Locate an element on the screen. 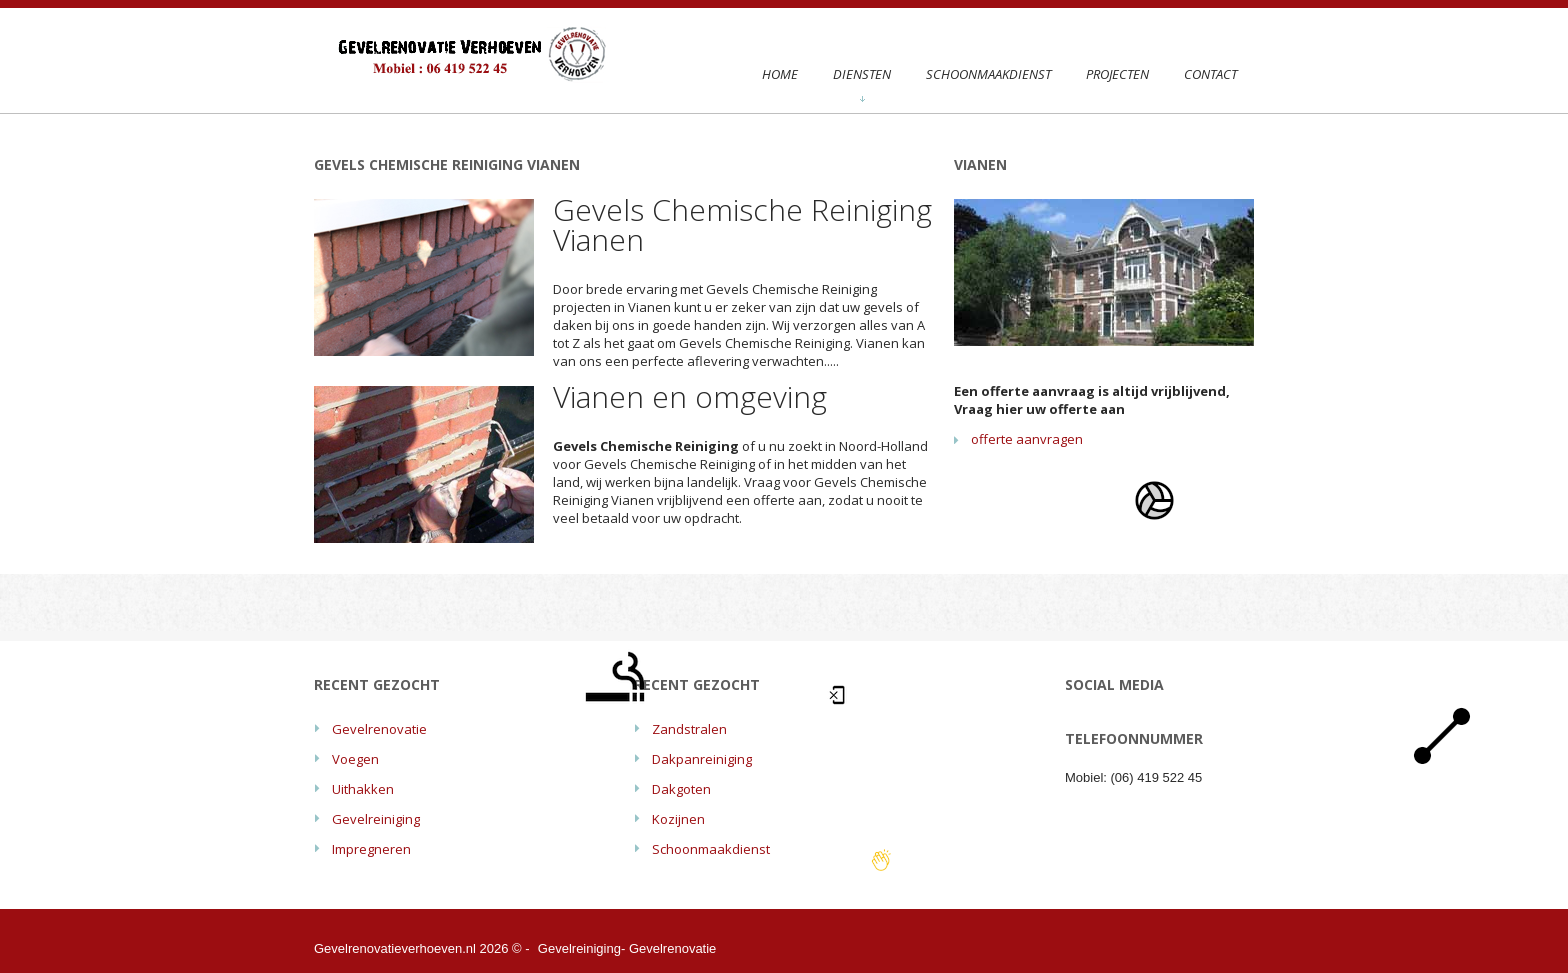 Image resolution: width=1568 pixels, height=973 pixels. access volleyball or beach sports content is located at coordinates (1154, 500).